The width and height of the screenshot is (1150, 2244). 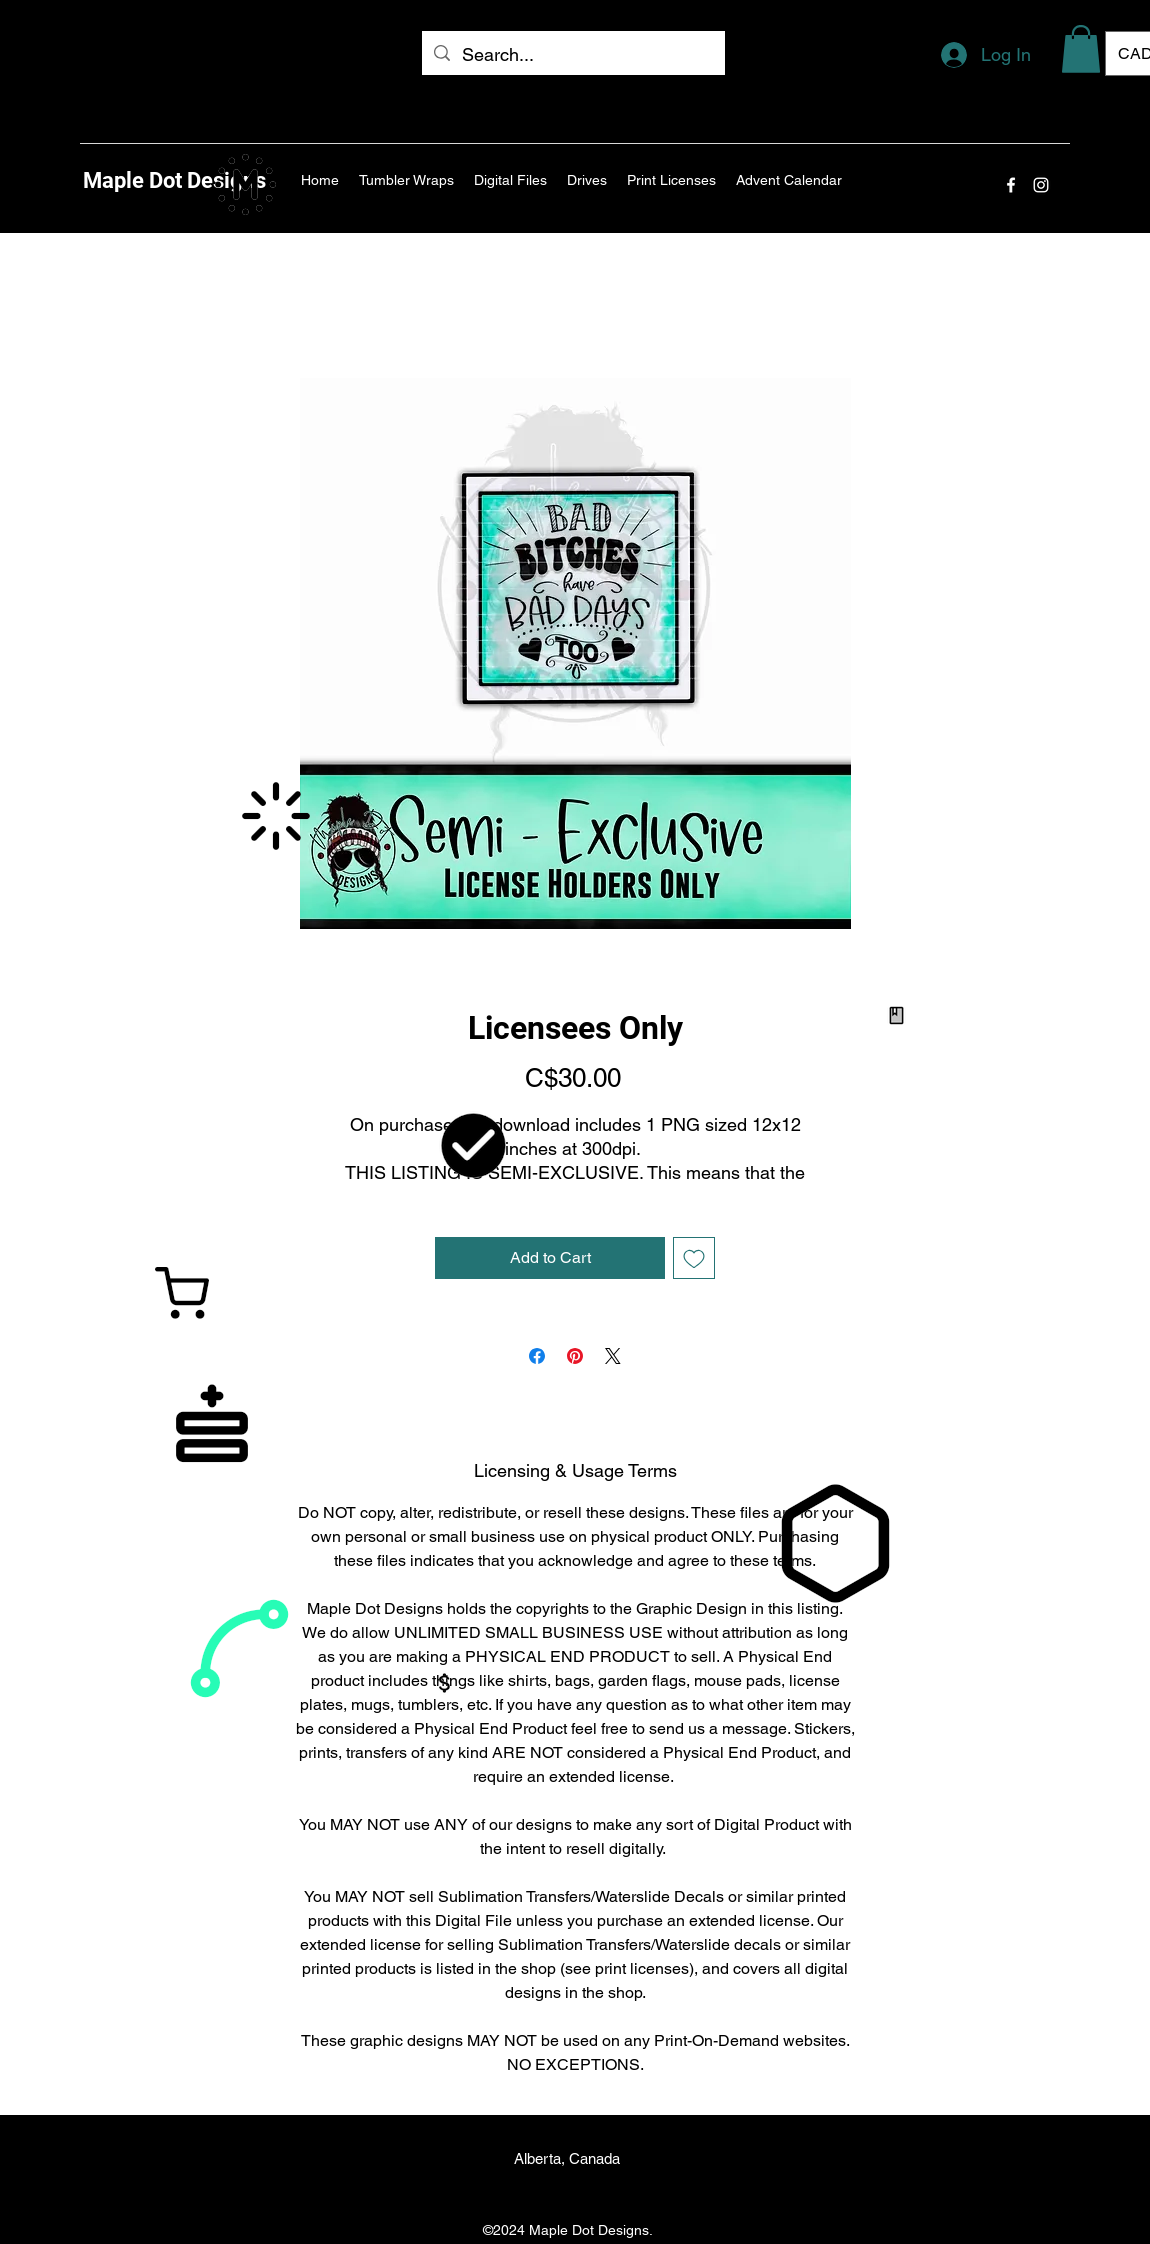 I want to click on indicates a completed or successful action, so click(x=473, y=1145).